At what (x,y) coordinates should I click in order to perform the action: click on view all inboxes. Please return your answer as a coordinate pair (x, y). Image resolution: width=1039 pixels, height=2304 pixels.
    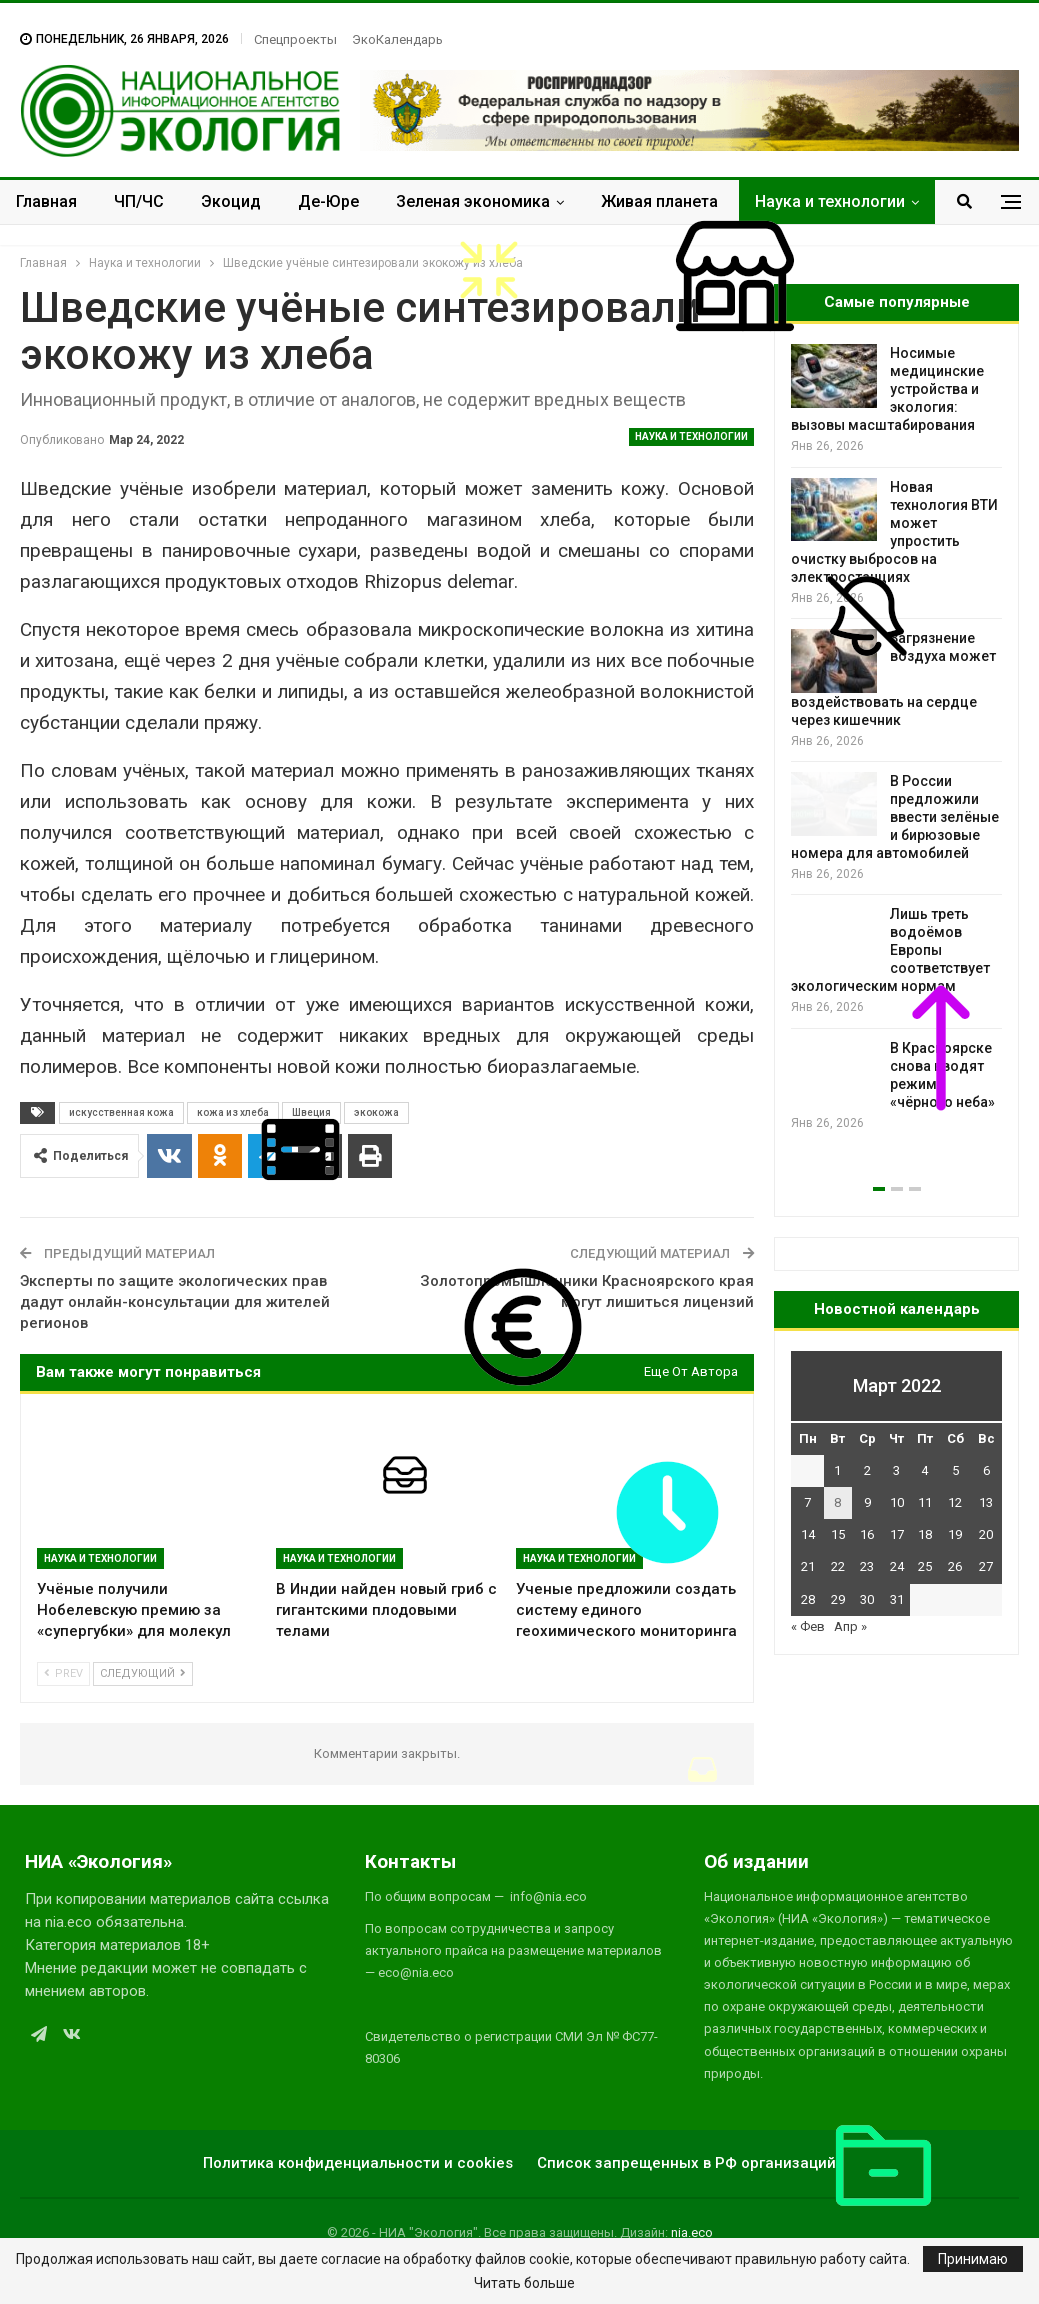
    Looking at the image, I should click on (405, 1475).